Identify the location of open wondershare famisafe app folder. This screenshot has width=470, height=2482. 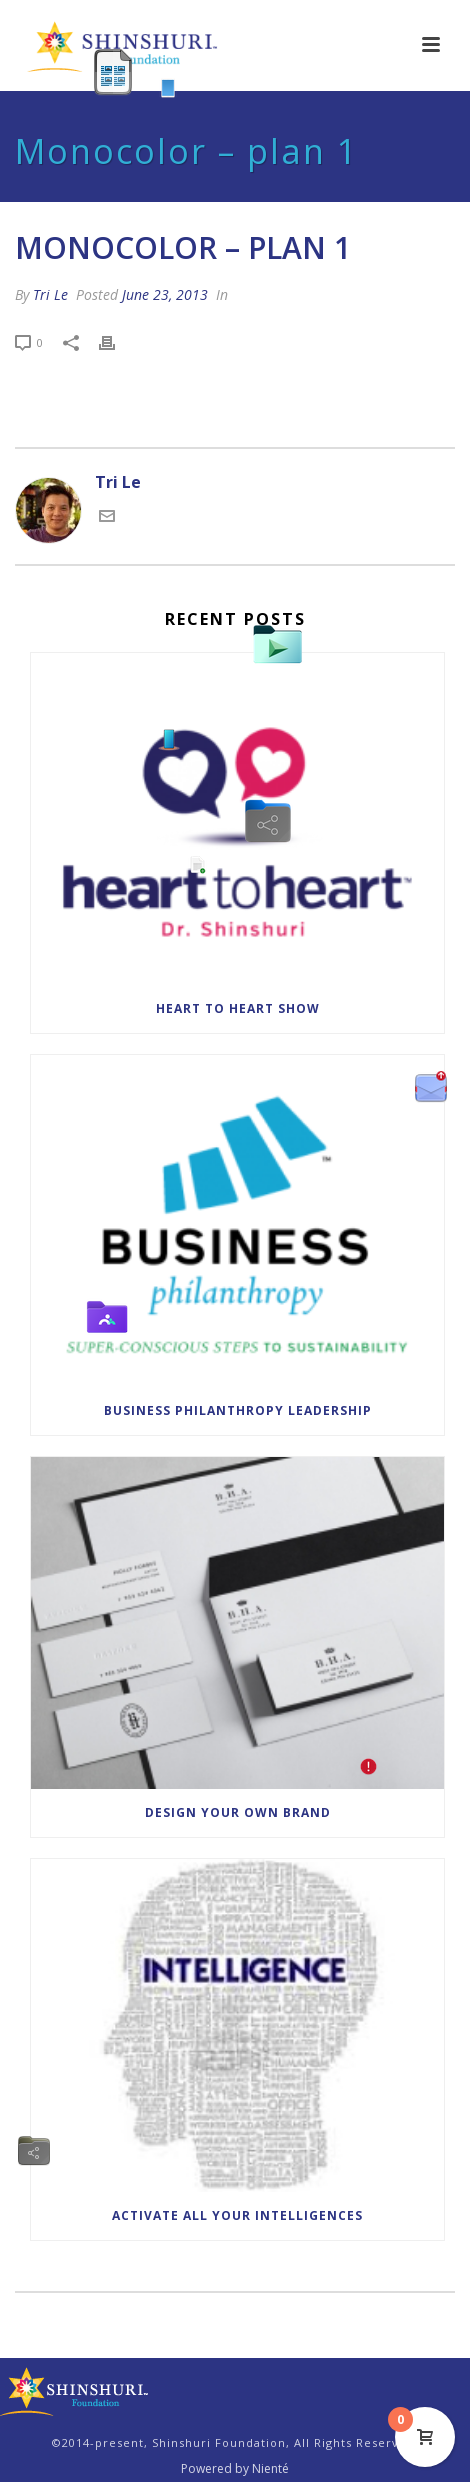
(107, 1318).